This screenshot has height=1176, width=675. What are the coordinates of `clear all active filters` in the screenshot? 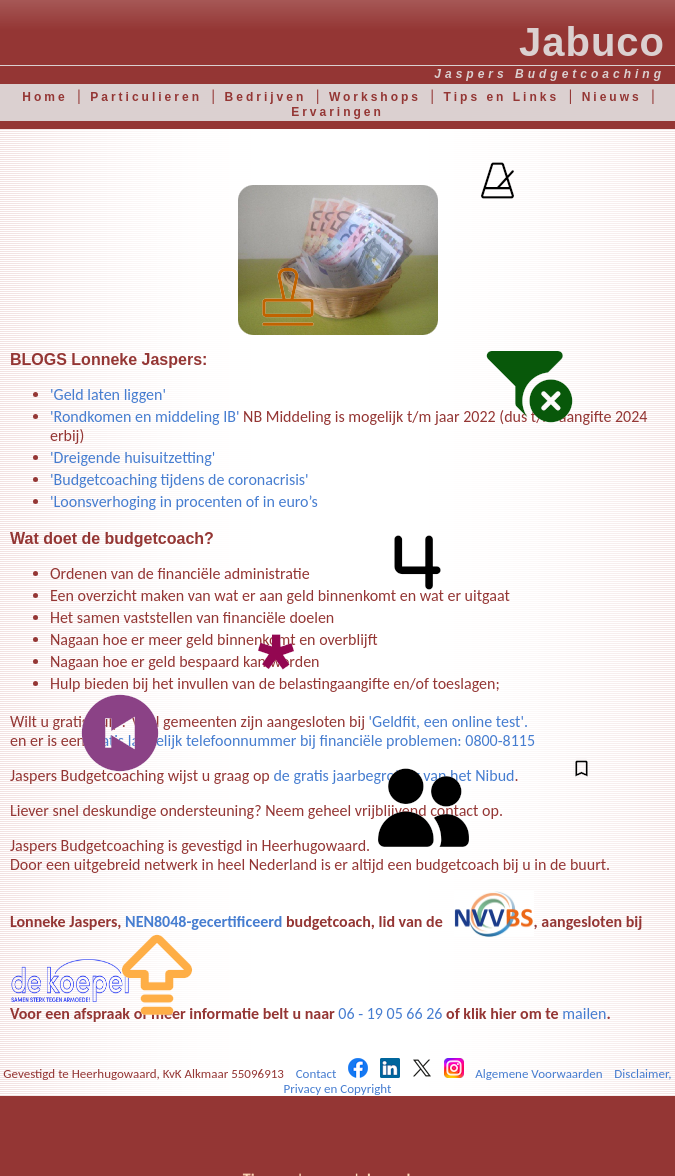 It's located at (529, 379).